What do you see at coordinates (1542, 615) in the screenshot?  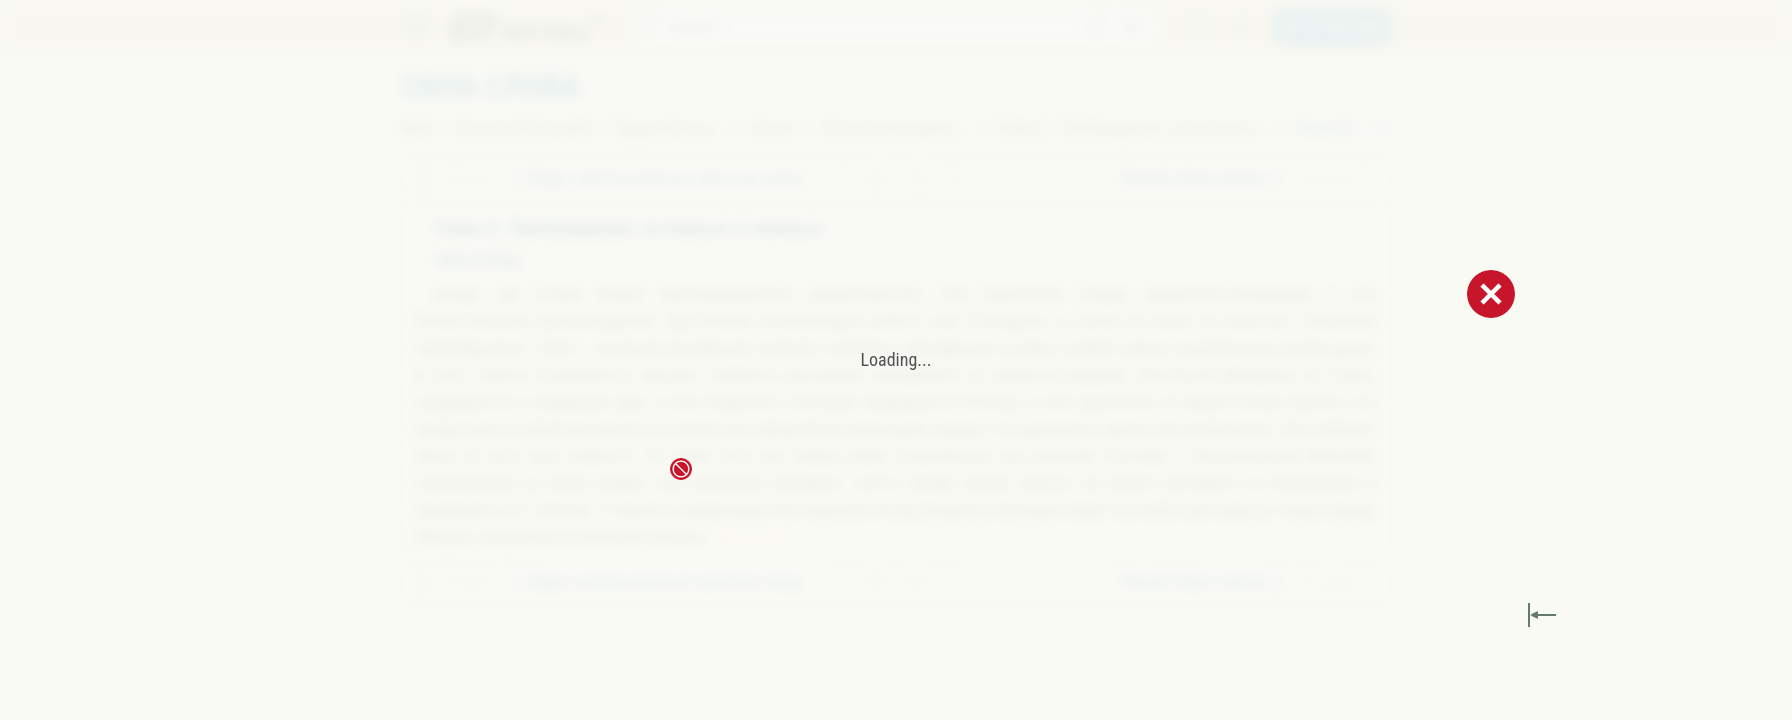 I see `go to the first item in a list or sequence` at bounding box center [1542, 615].